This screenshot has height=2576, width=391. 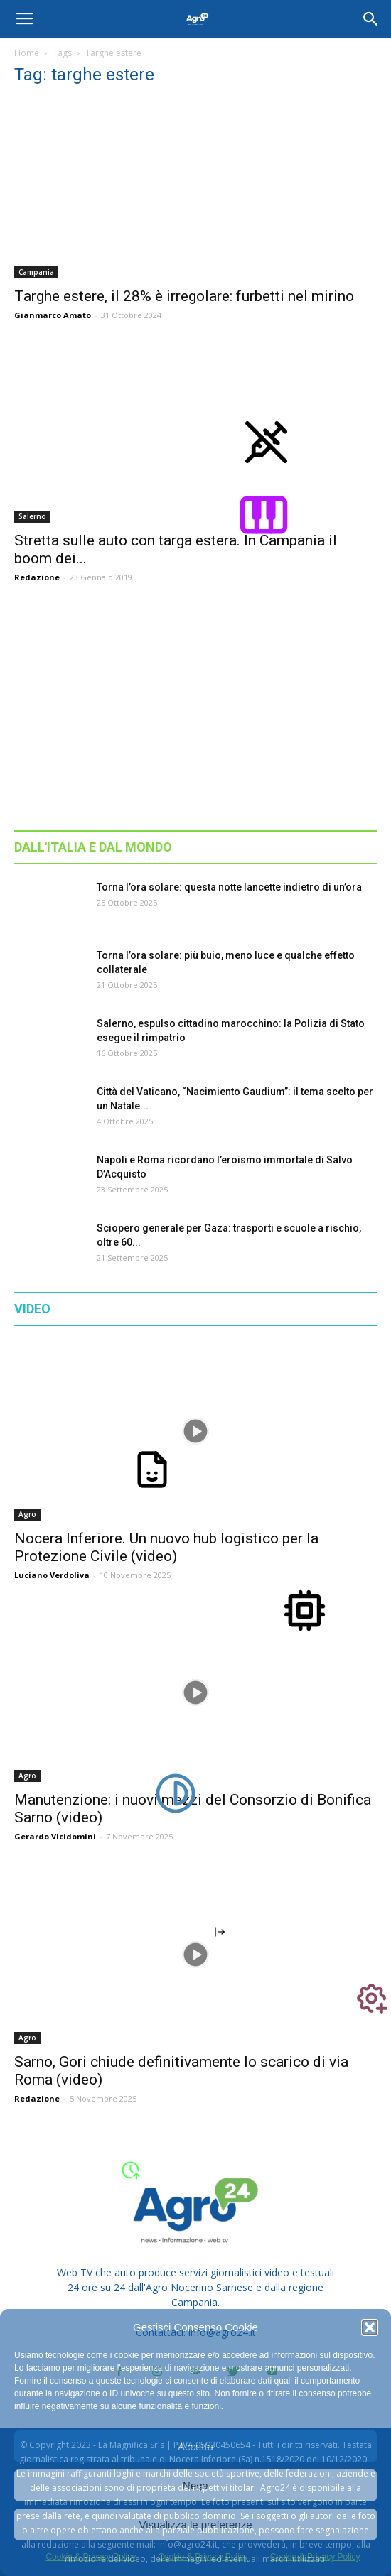 I want to click on open piano or keyboard instrument app, so click(x=264, y=515).